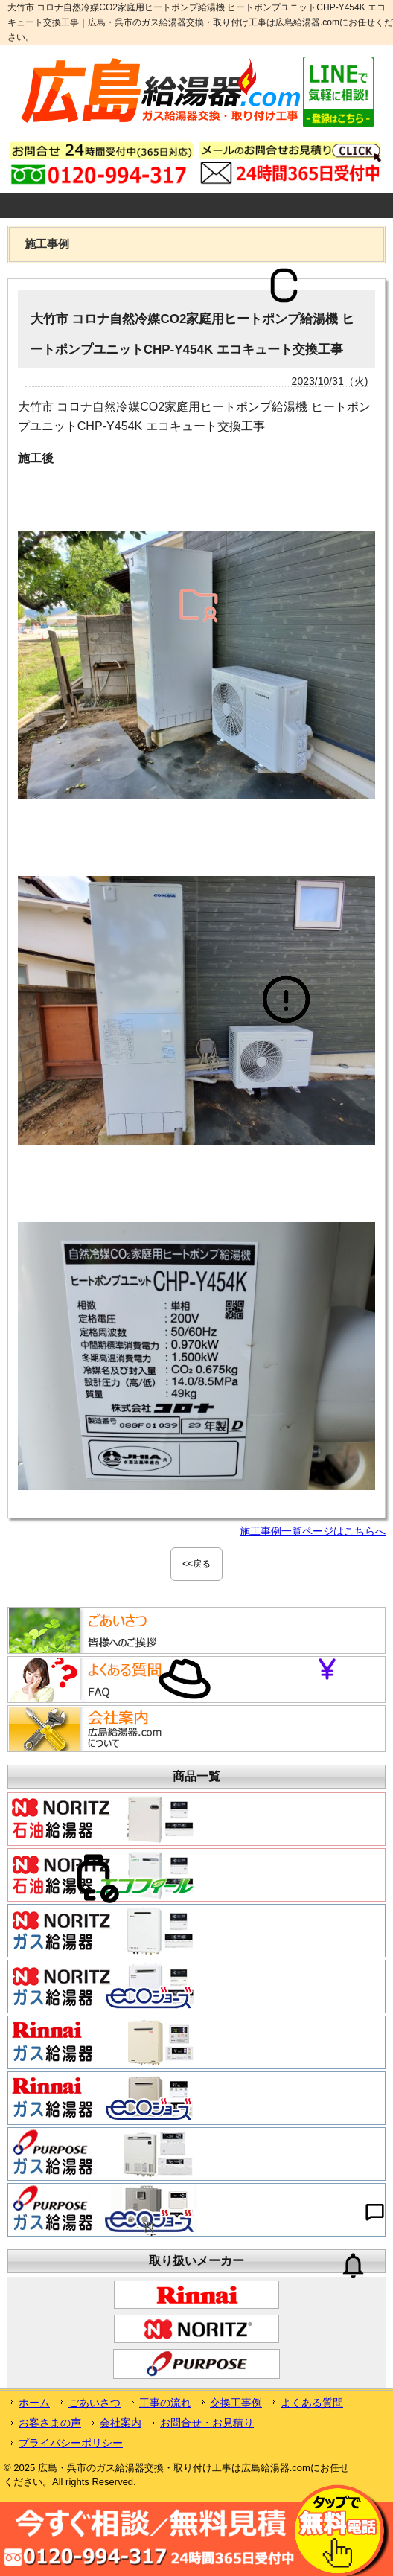 This screenshot has height=2576, width=393. Describe the element at coordinates (148, 2227) in the screenshot. I see `indicates cooking or kitchen features are disabled` at that location.